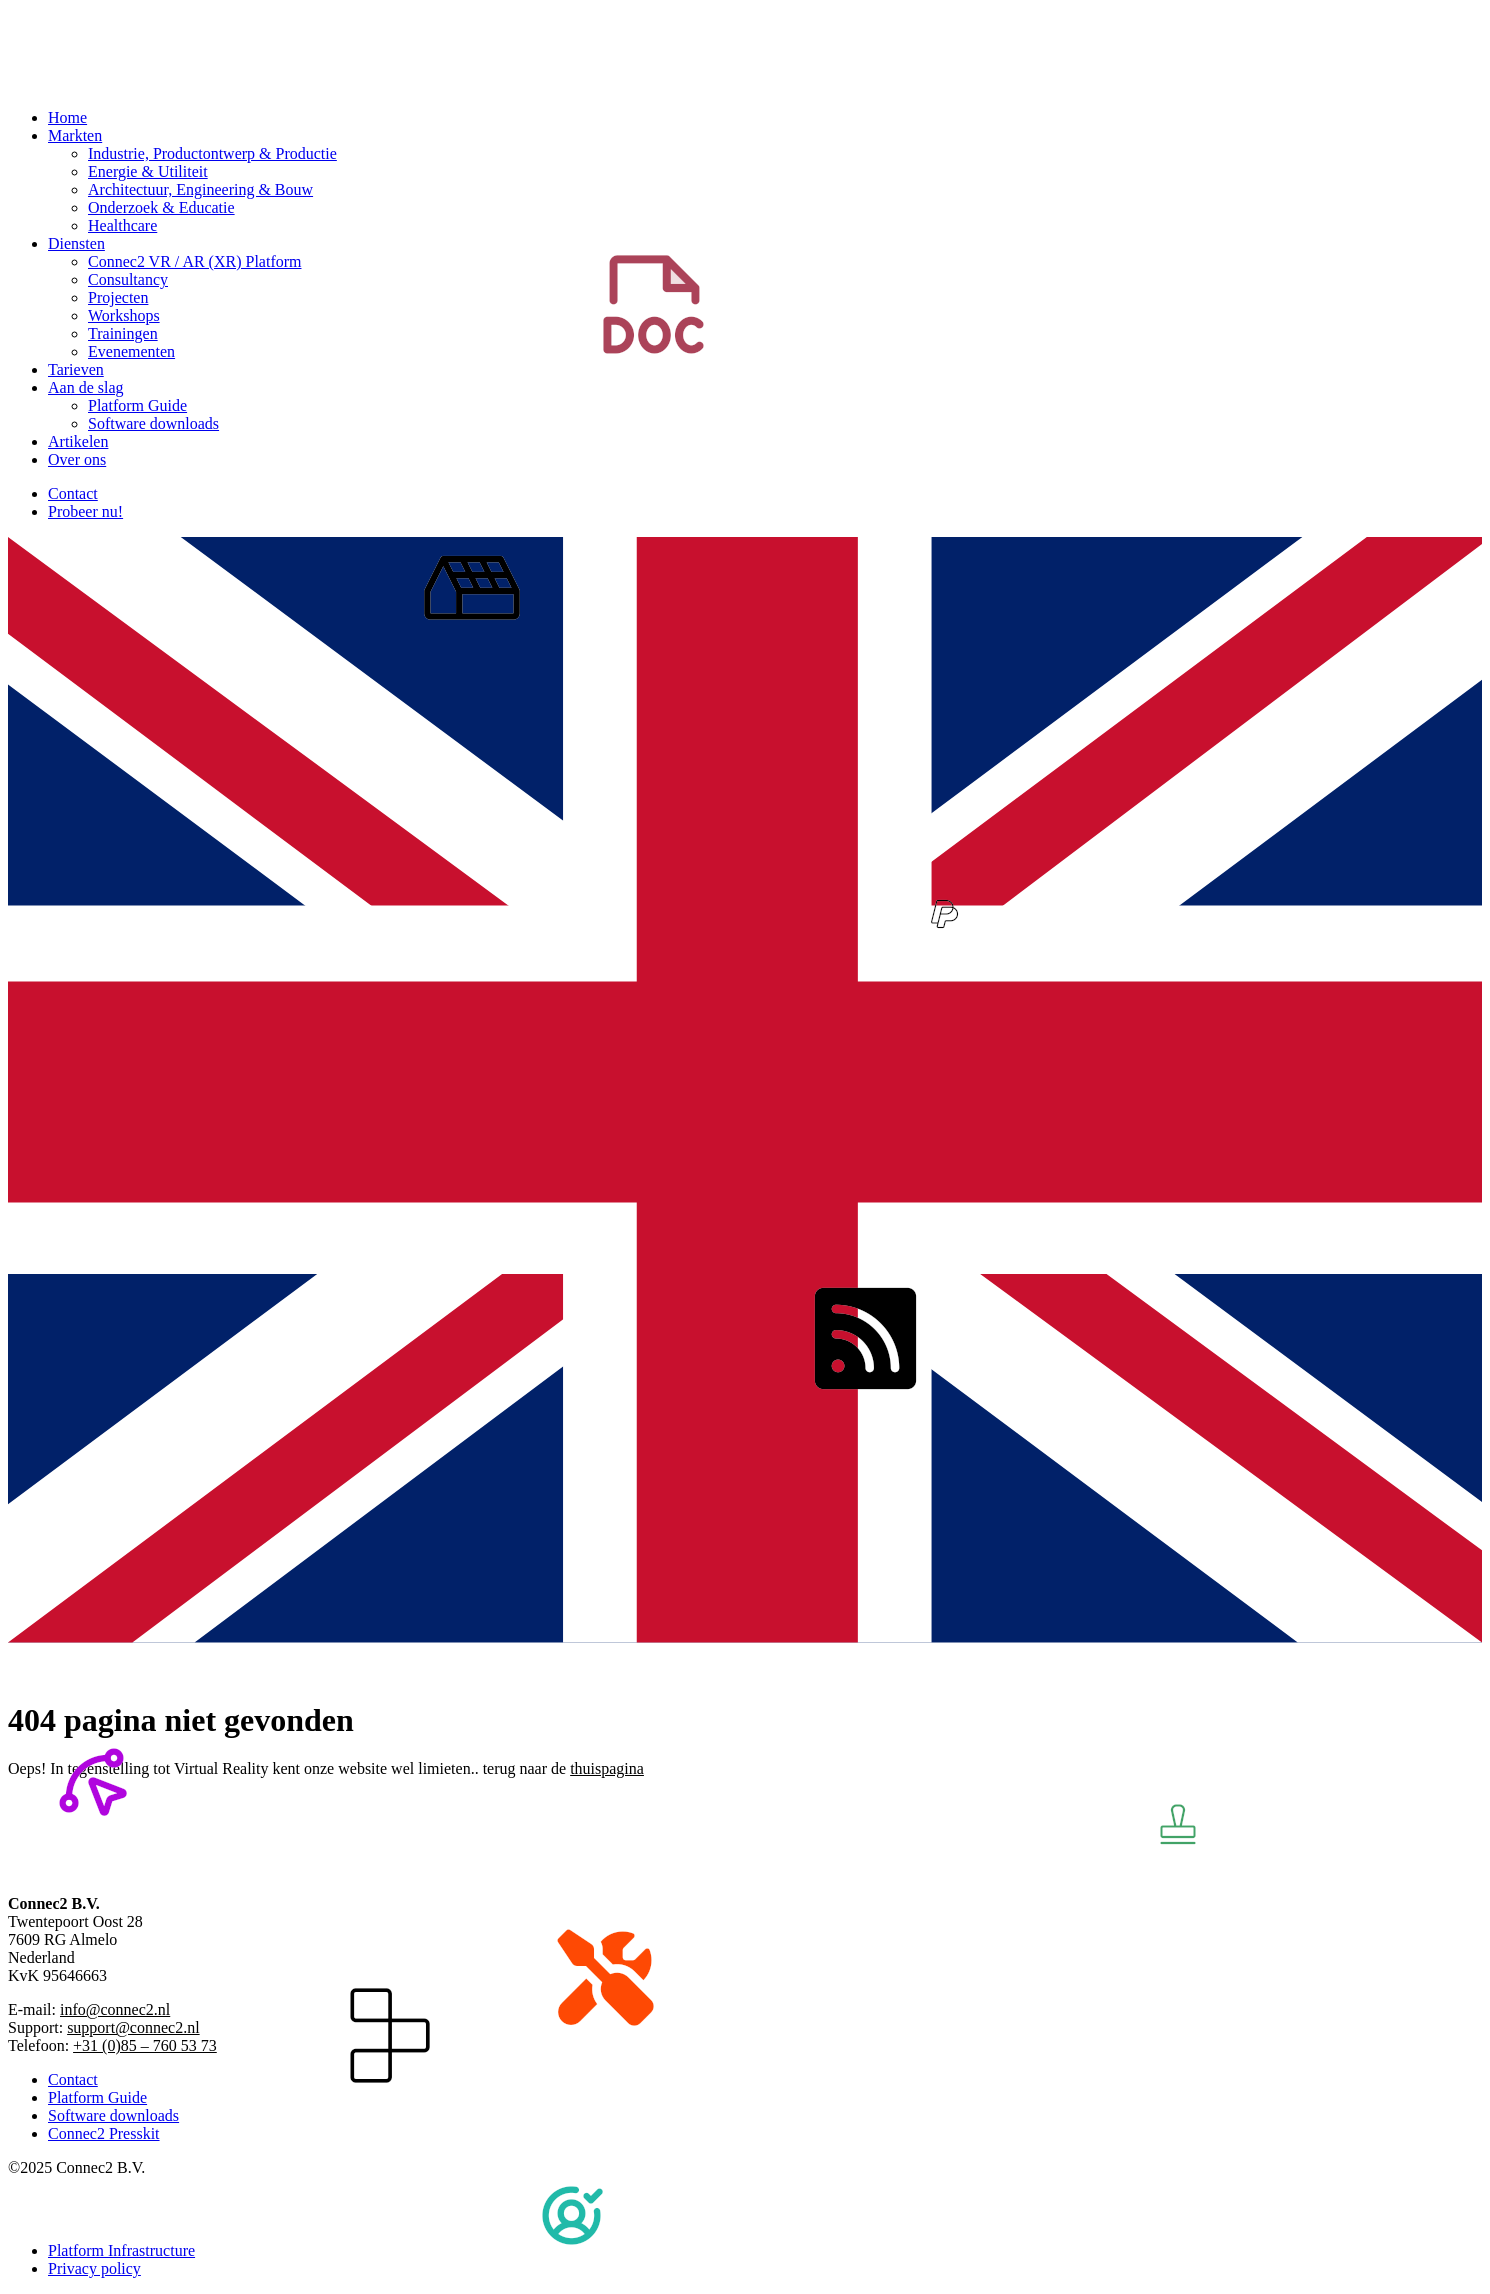  I want to click on edit or manipulate a vector path, so click(91, 1780).